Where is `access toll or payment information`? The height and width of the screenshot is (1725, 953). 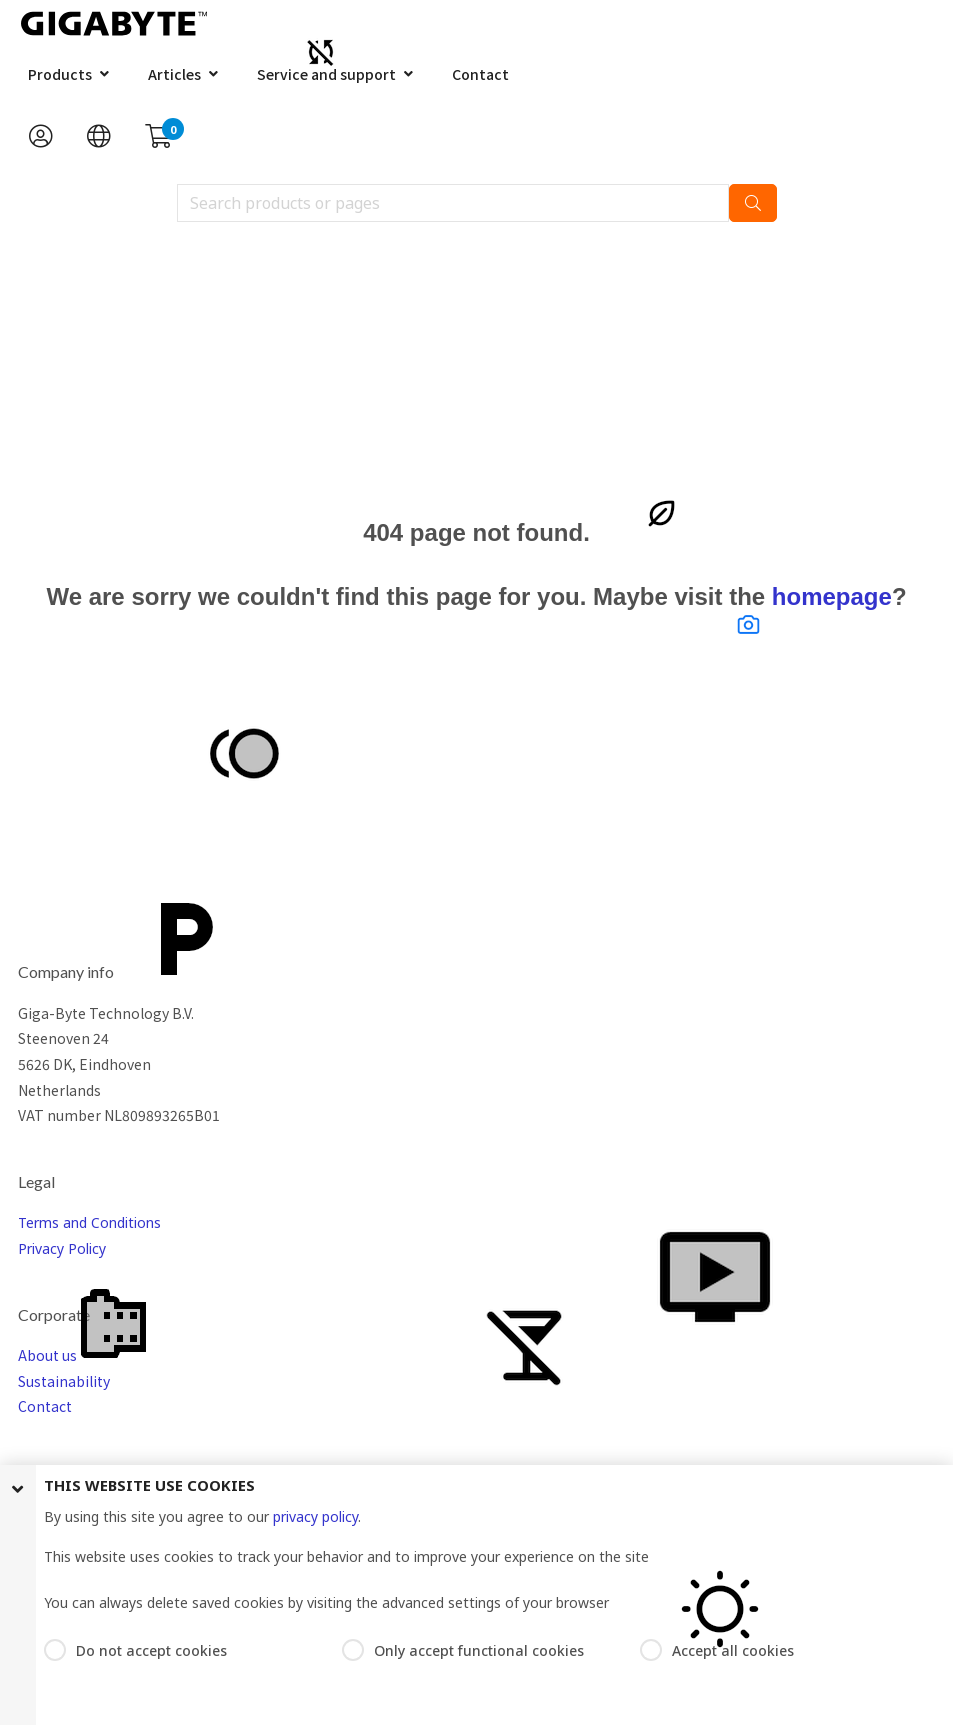 access toll or payment information is located at coordinates (244, 753).